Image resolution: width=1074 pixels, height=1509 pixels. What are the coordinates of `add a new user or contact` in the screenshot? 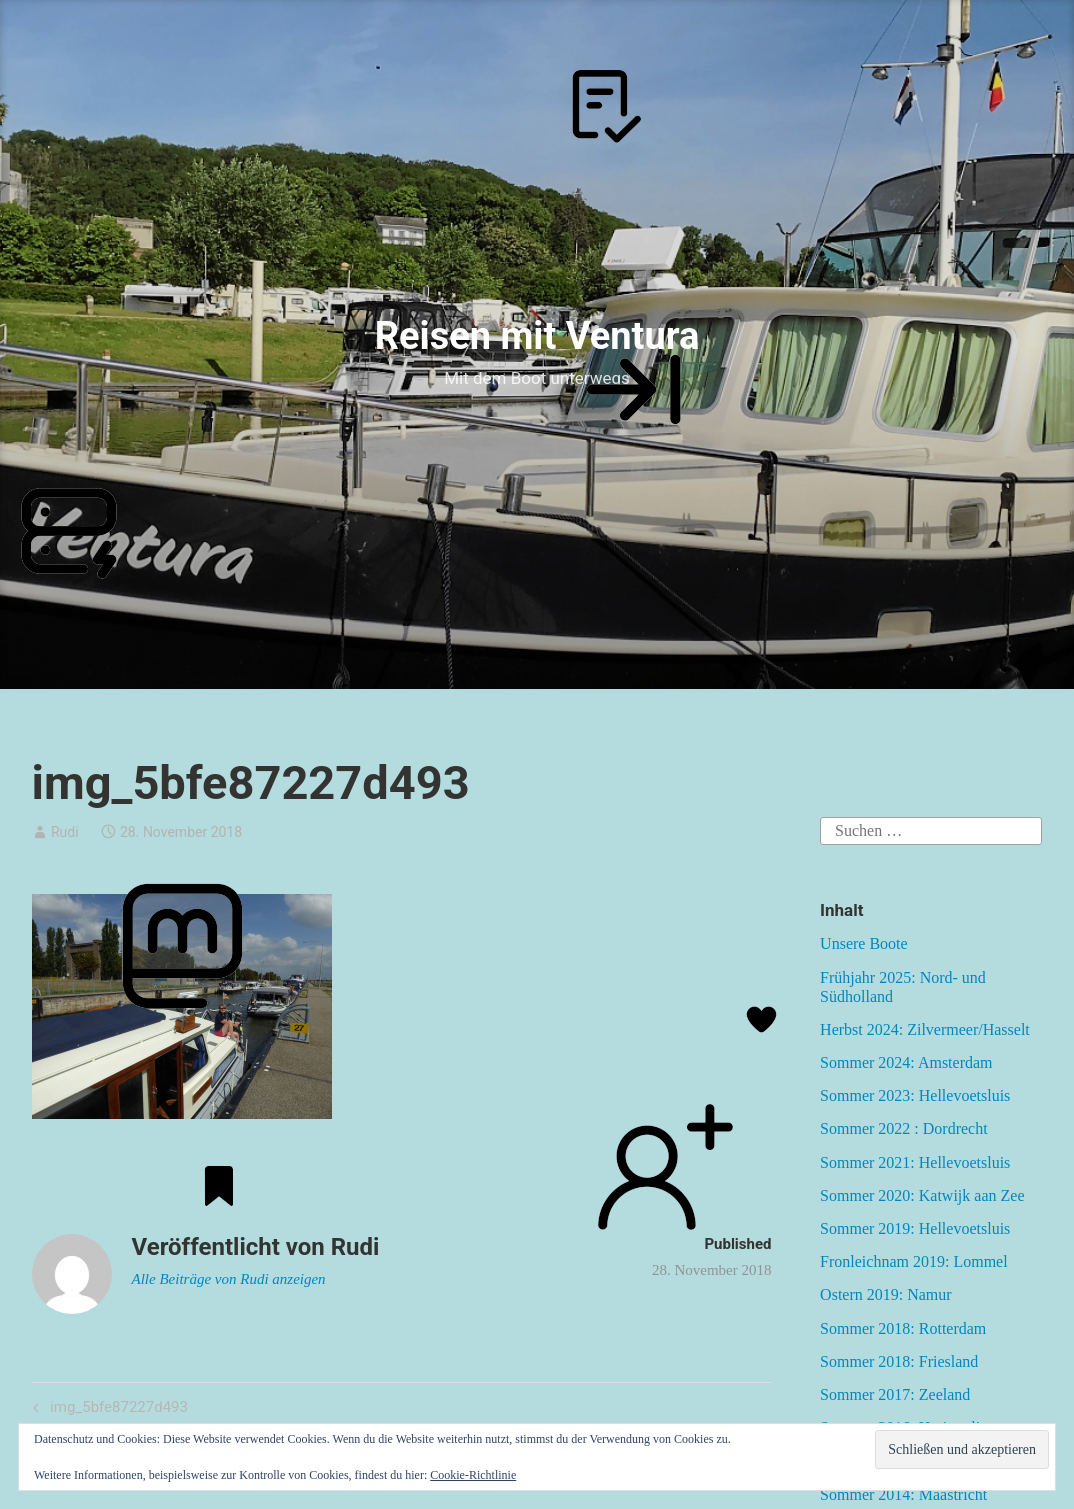 It's located at (665, 1171).